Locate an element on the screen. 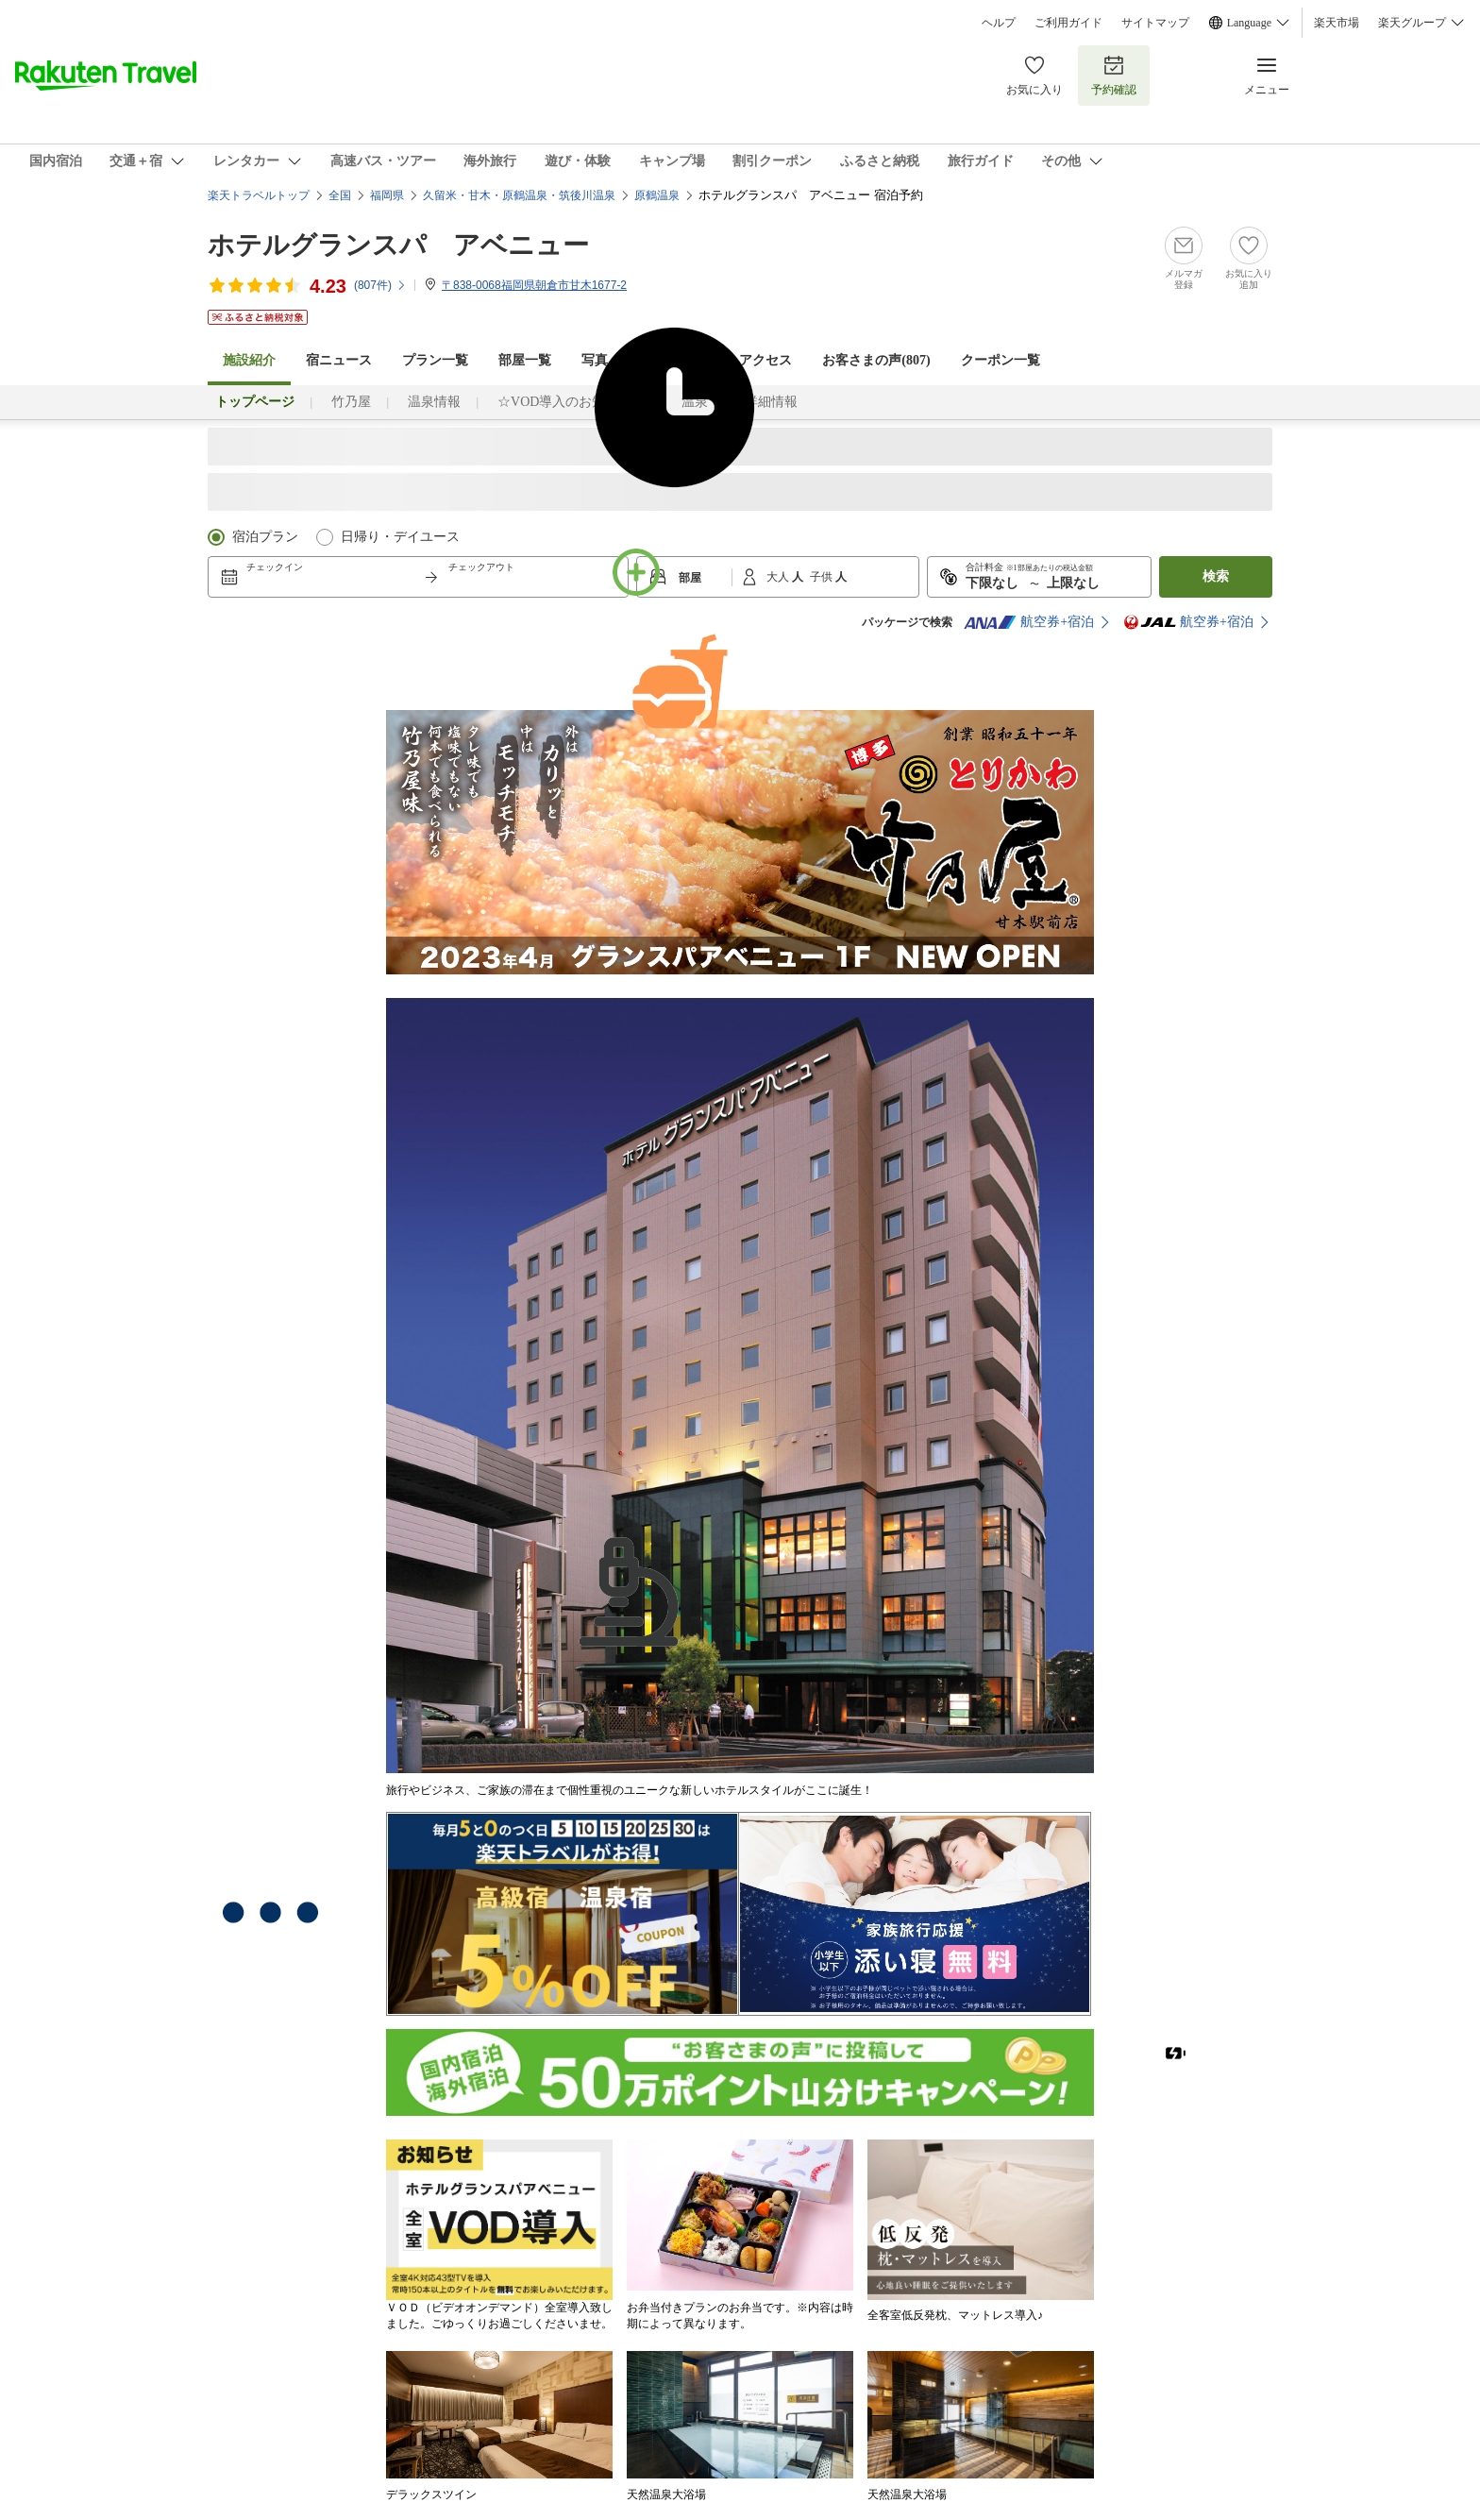 The height and width of the screenshot is (2520, 1480). access scientific or research tools is located at coordinates (629, 1592).